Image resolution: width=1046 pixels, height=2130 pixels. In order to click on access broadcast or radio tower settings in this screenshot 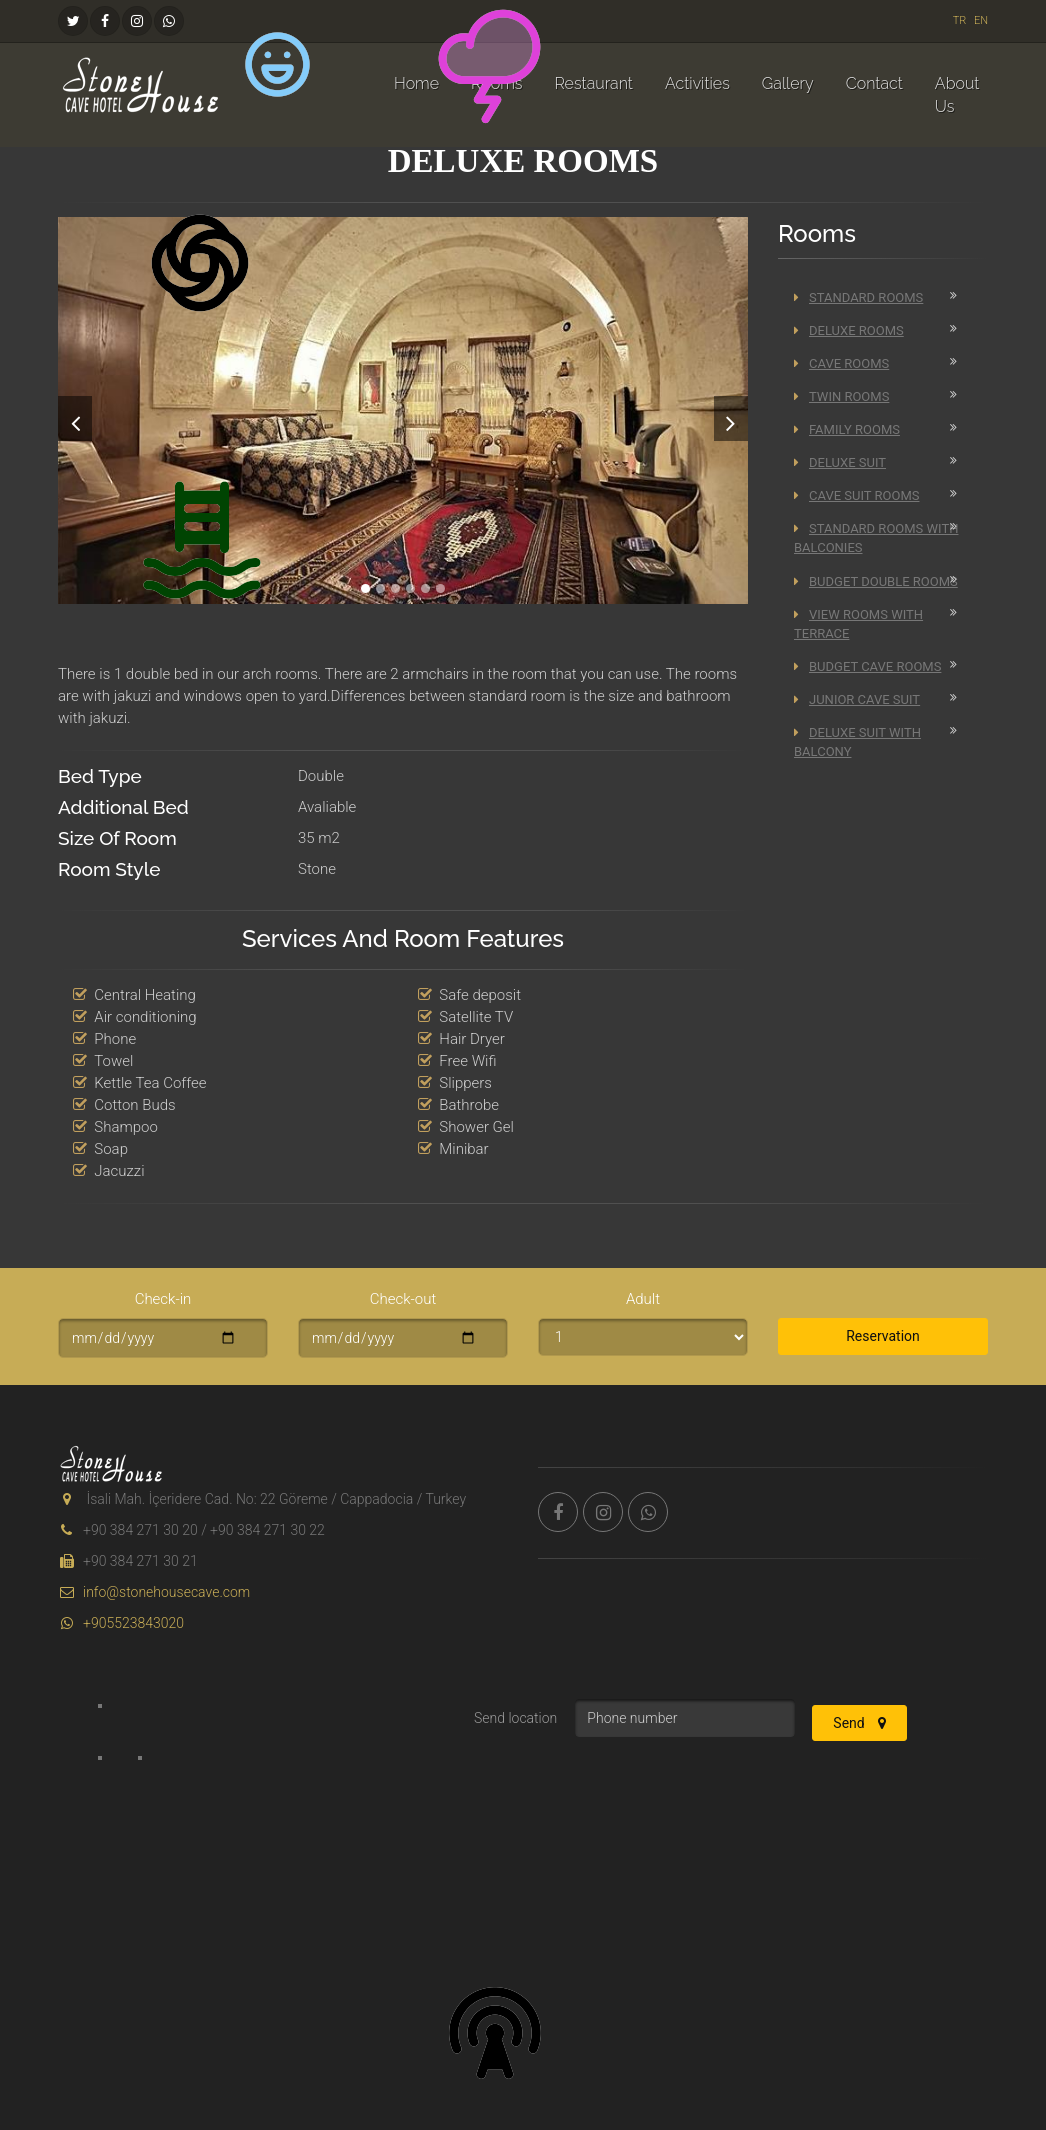, I will do `click(495, 2033)`.